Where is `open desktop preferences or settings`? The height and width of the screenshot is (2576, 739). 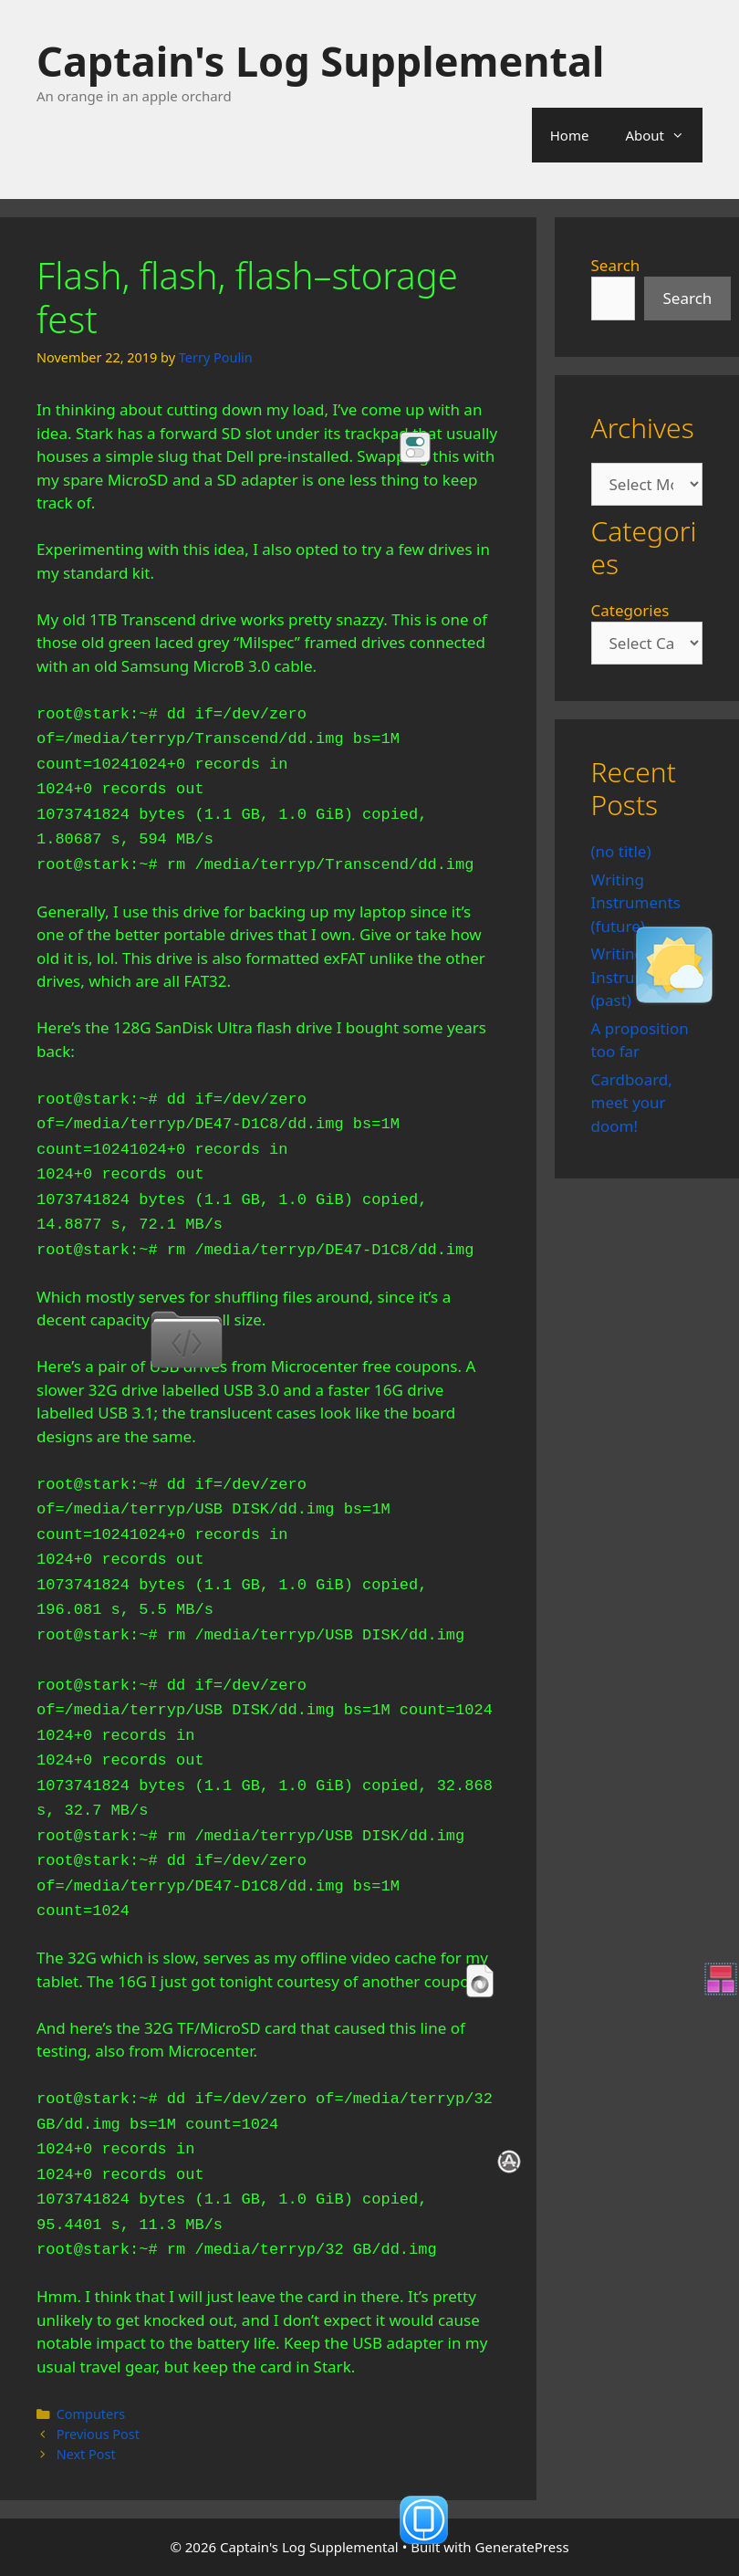 open desktop preferences or settings is located at coordinates (415, 447).